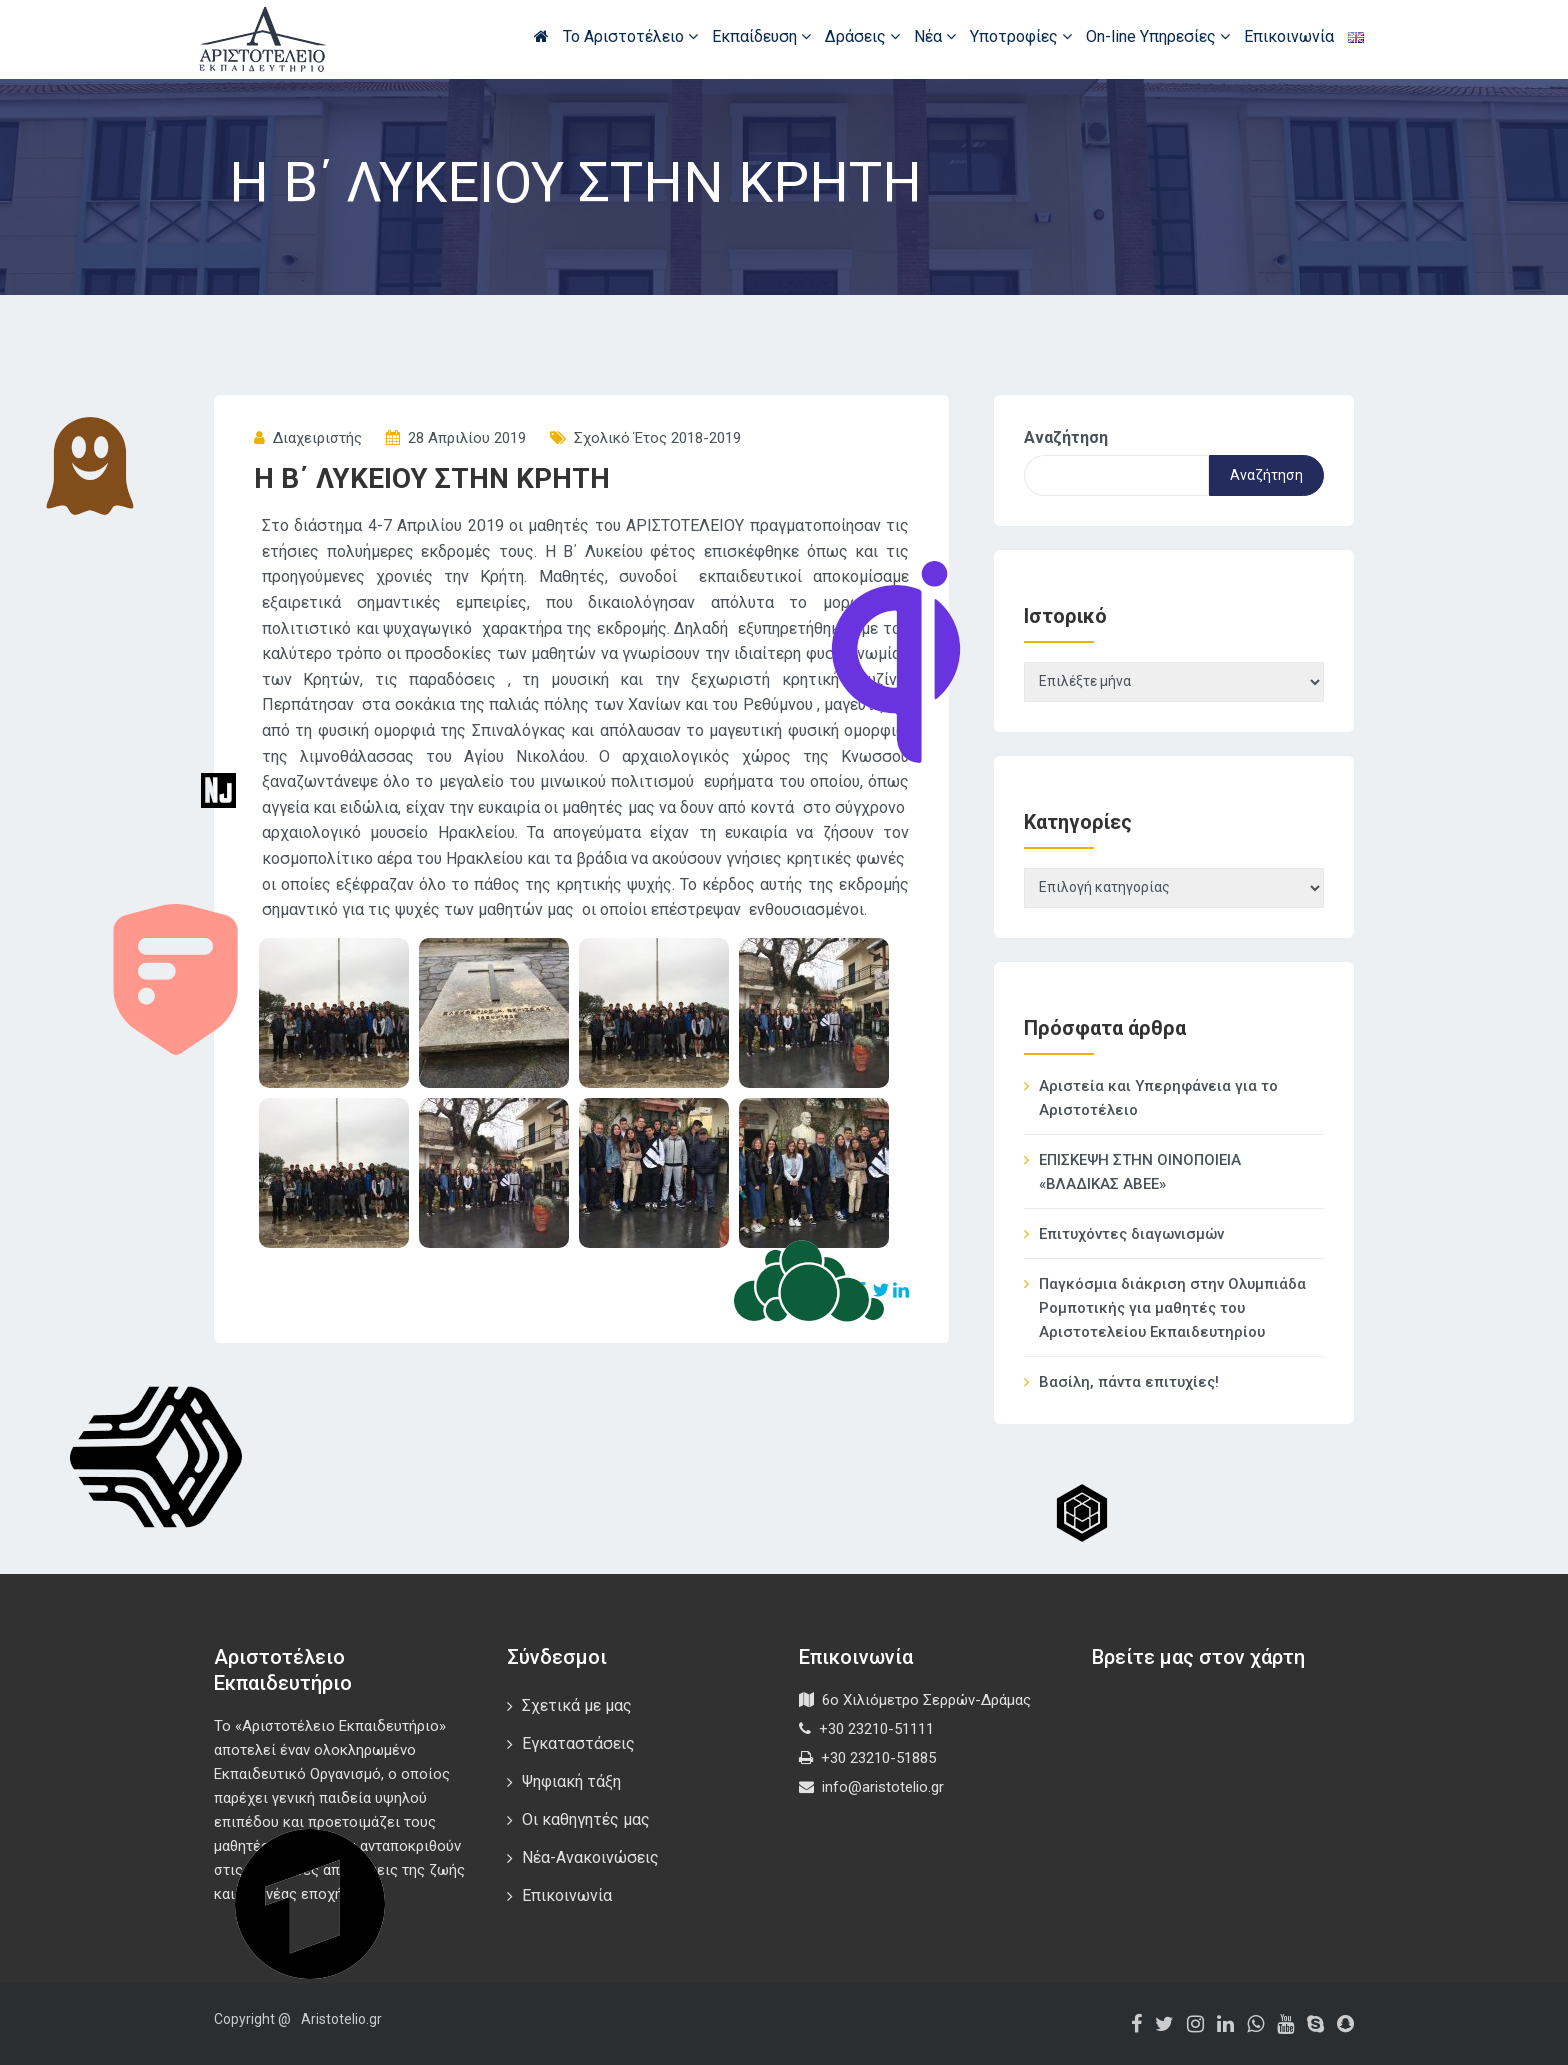 The width and height of the screenshot is (1568, 2065). Describe the element at coordinates (809, 1281) in the screenshot. I see `open owncloud file storage app` at that location.